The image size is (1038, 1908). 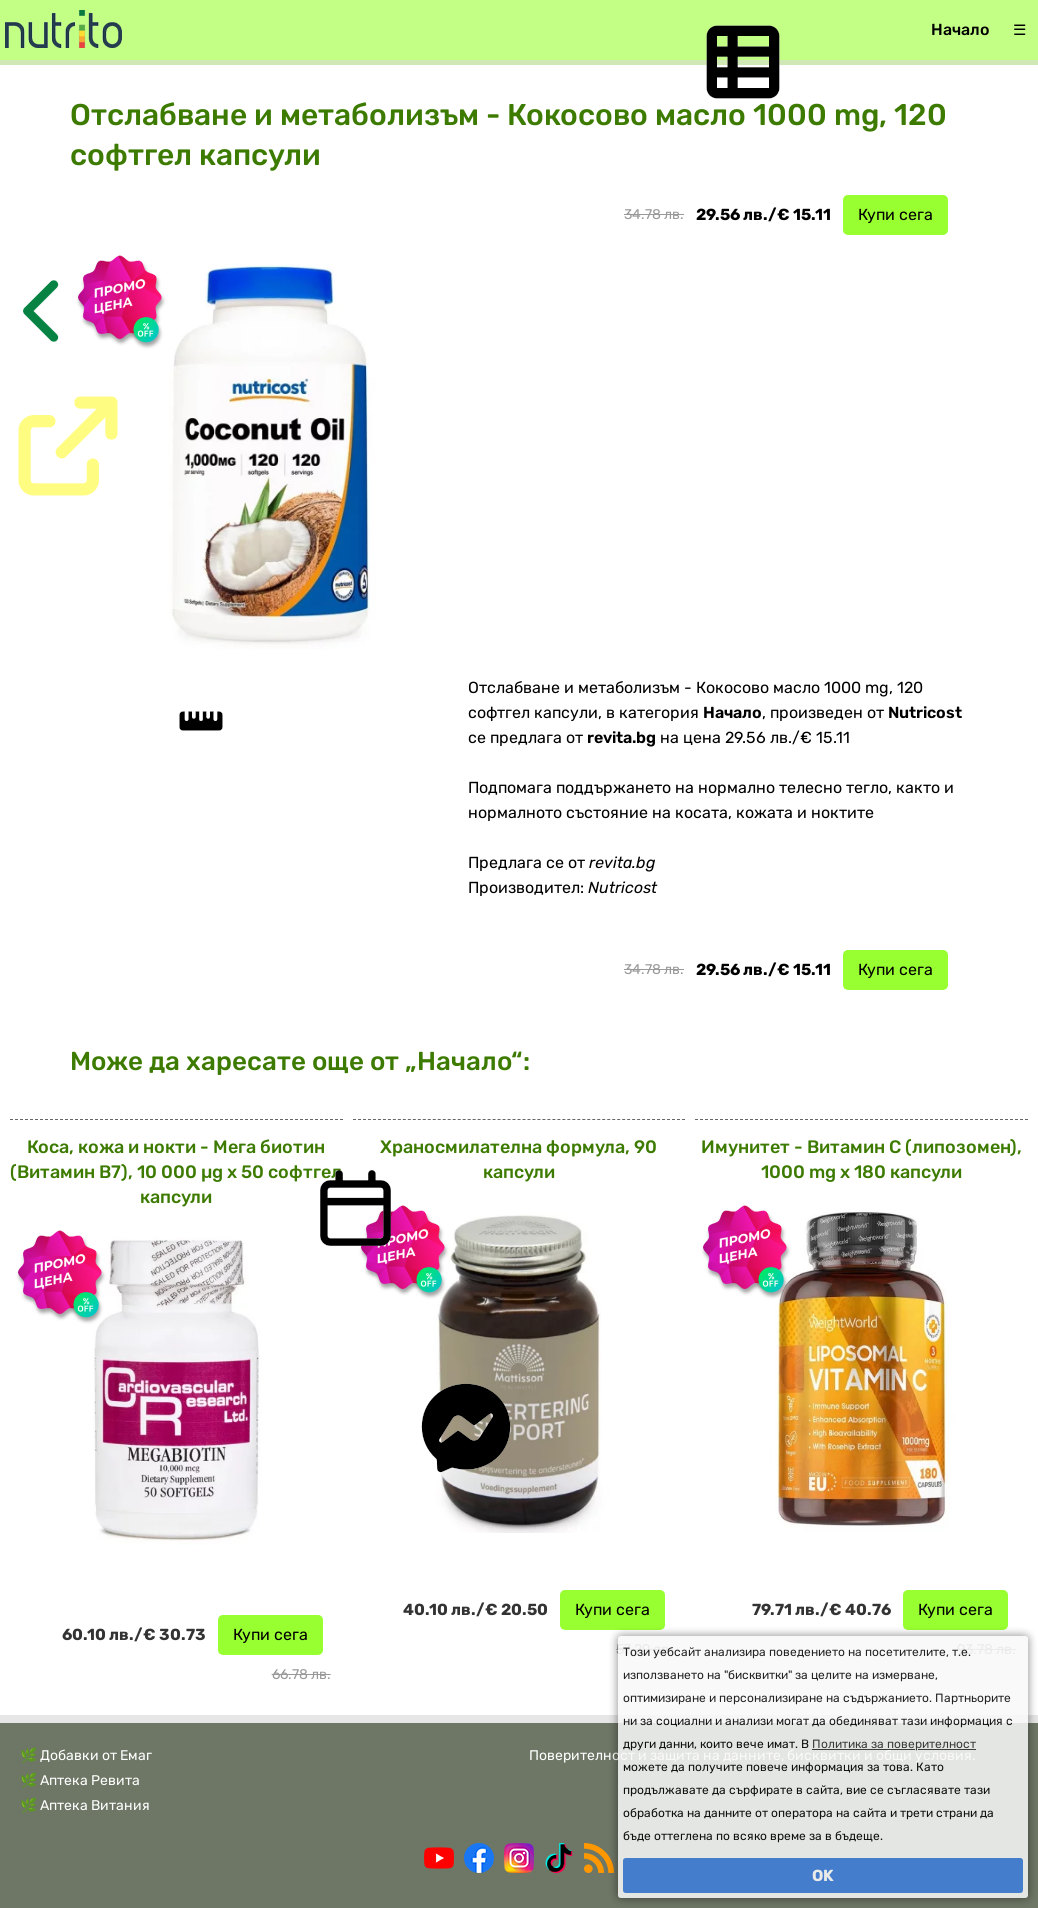 What do you see at coordinates (466, 1428) in the screenshot?
I see `open Facebook Messenger` at bounding box center [466, 1428].